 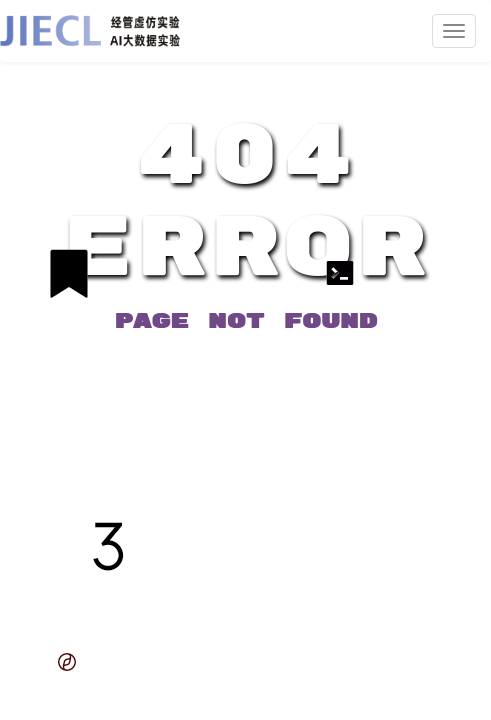 What do you see at coordinates (108, 546) in the screenshot?
I see `select number 3 from a list or sequence` at bounding box center [108, 546].